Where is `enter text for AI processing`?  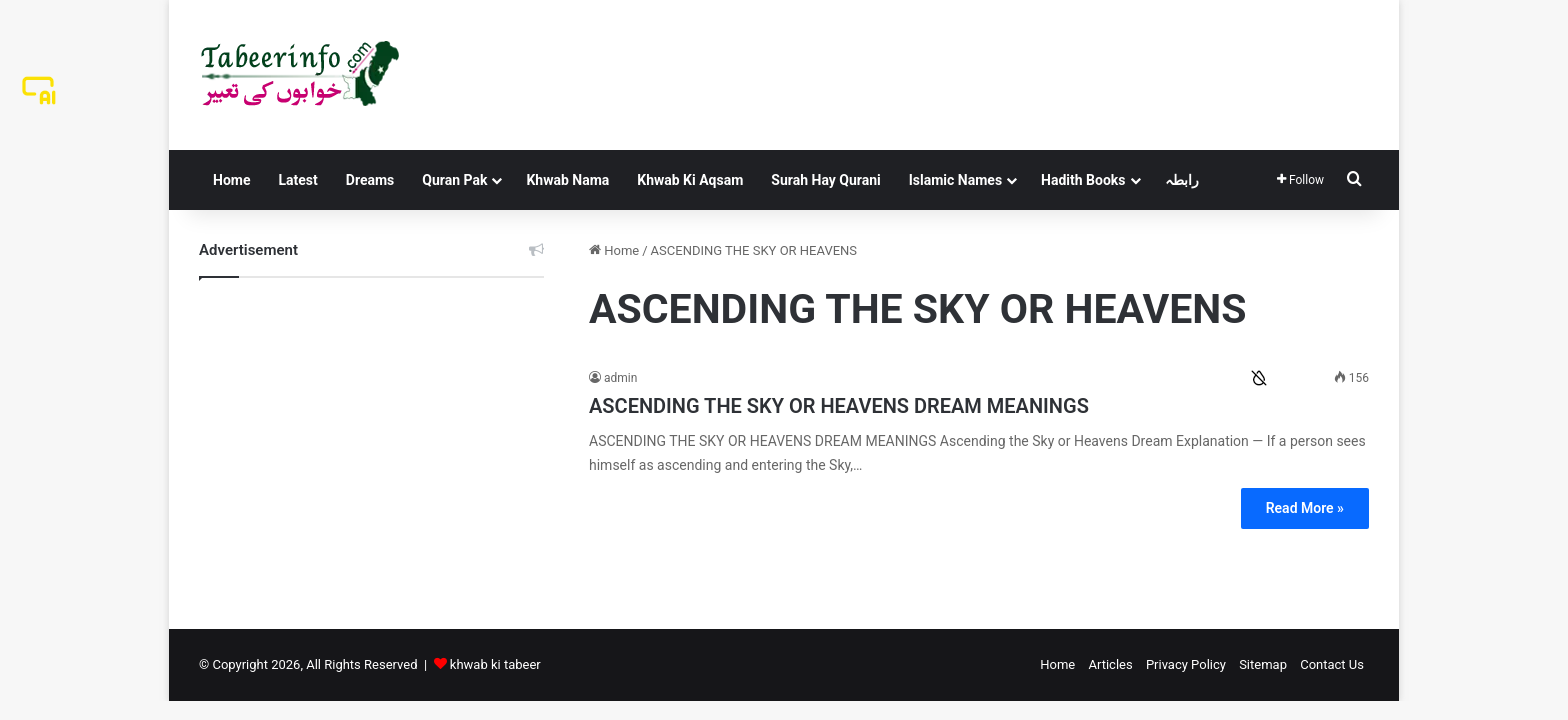
enter text for AI processing is located at coordinates (38, 87).